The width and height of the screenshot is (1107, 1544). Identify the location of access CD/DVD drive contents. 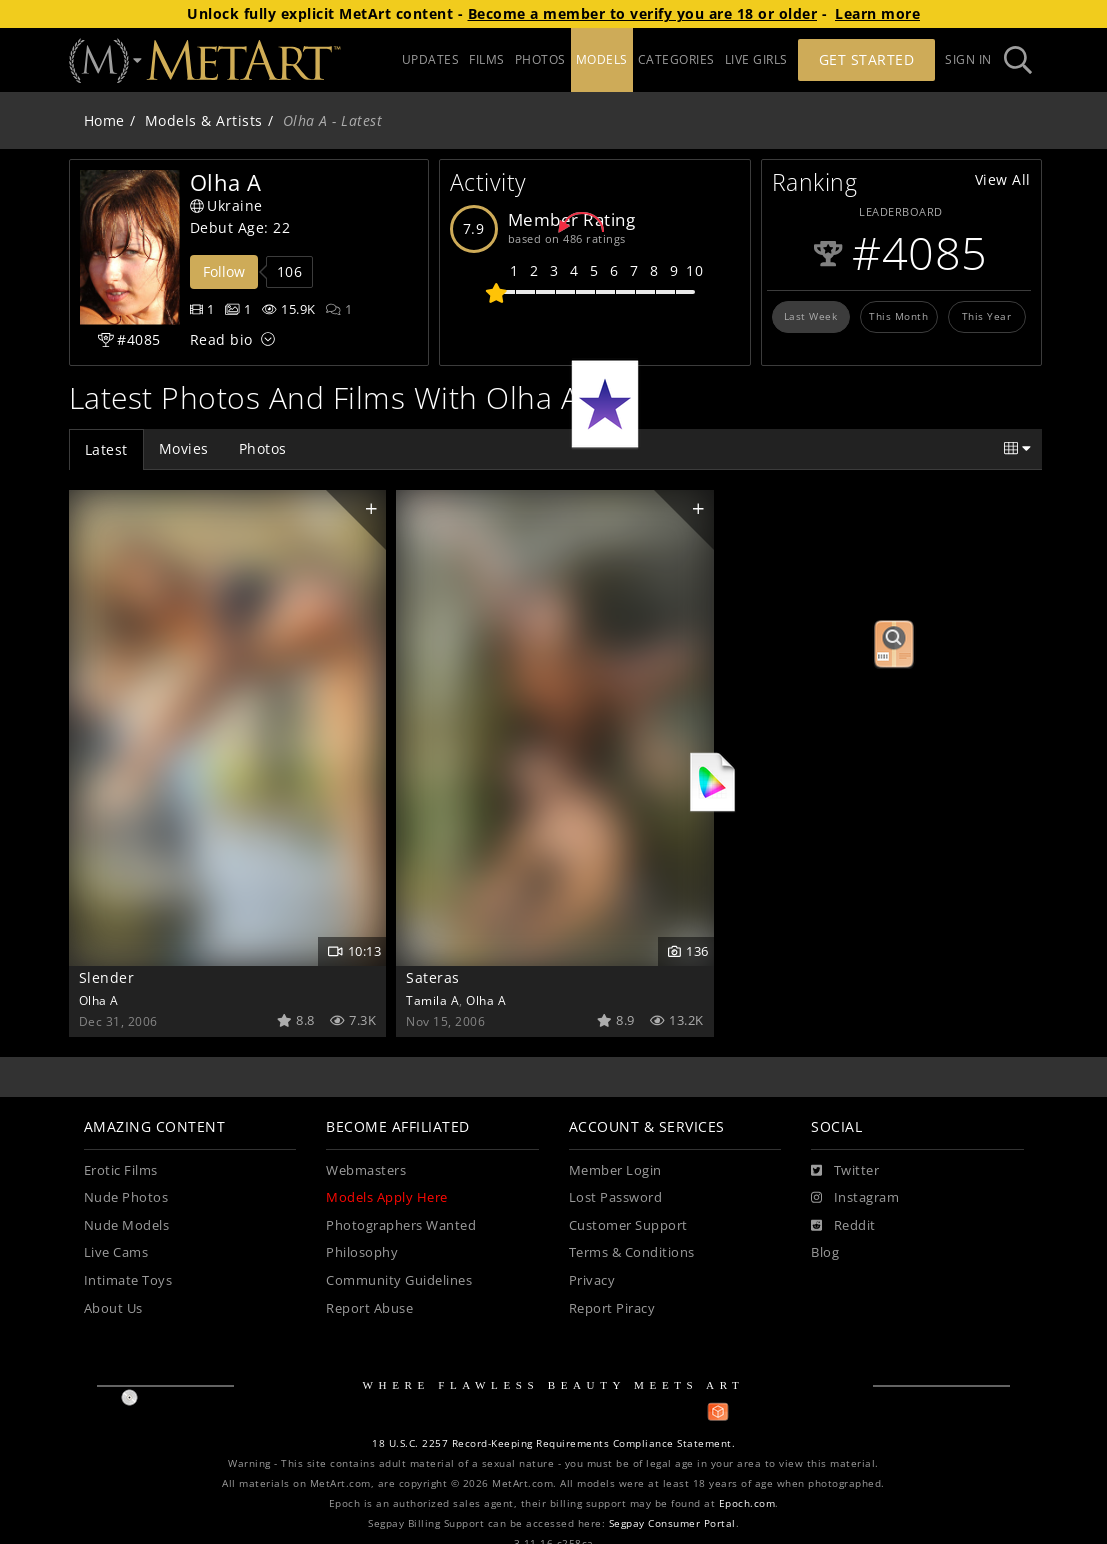
(129, 1397).